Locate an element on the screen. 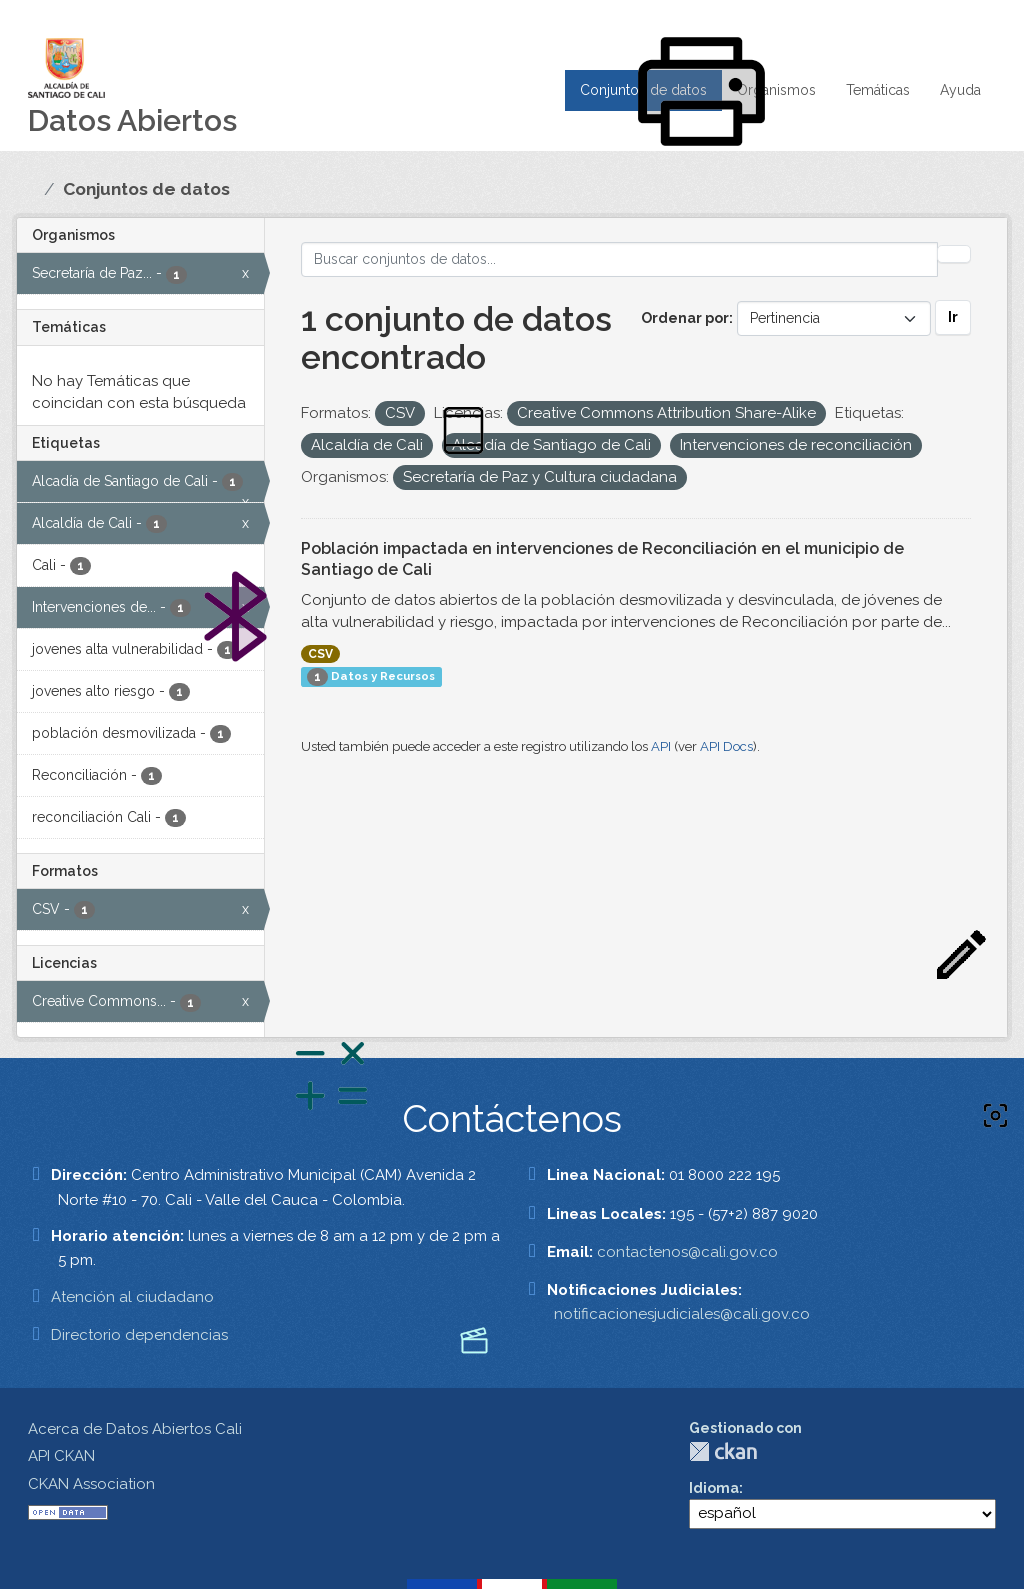 The image size is (1024, 1589). toggle bluetooth connectivity on or off is located at coordinates (235, 616).